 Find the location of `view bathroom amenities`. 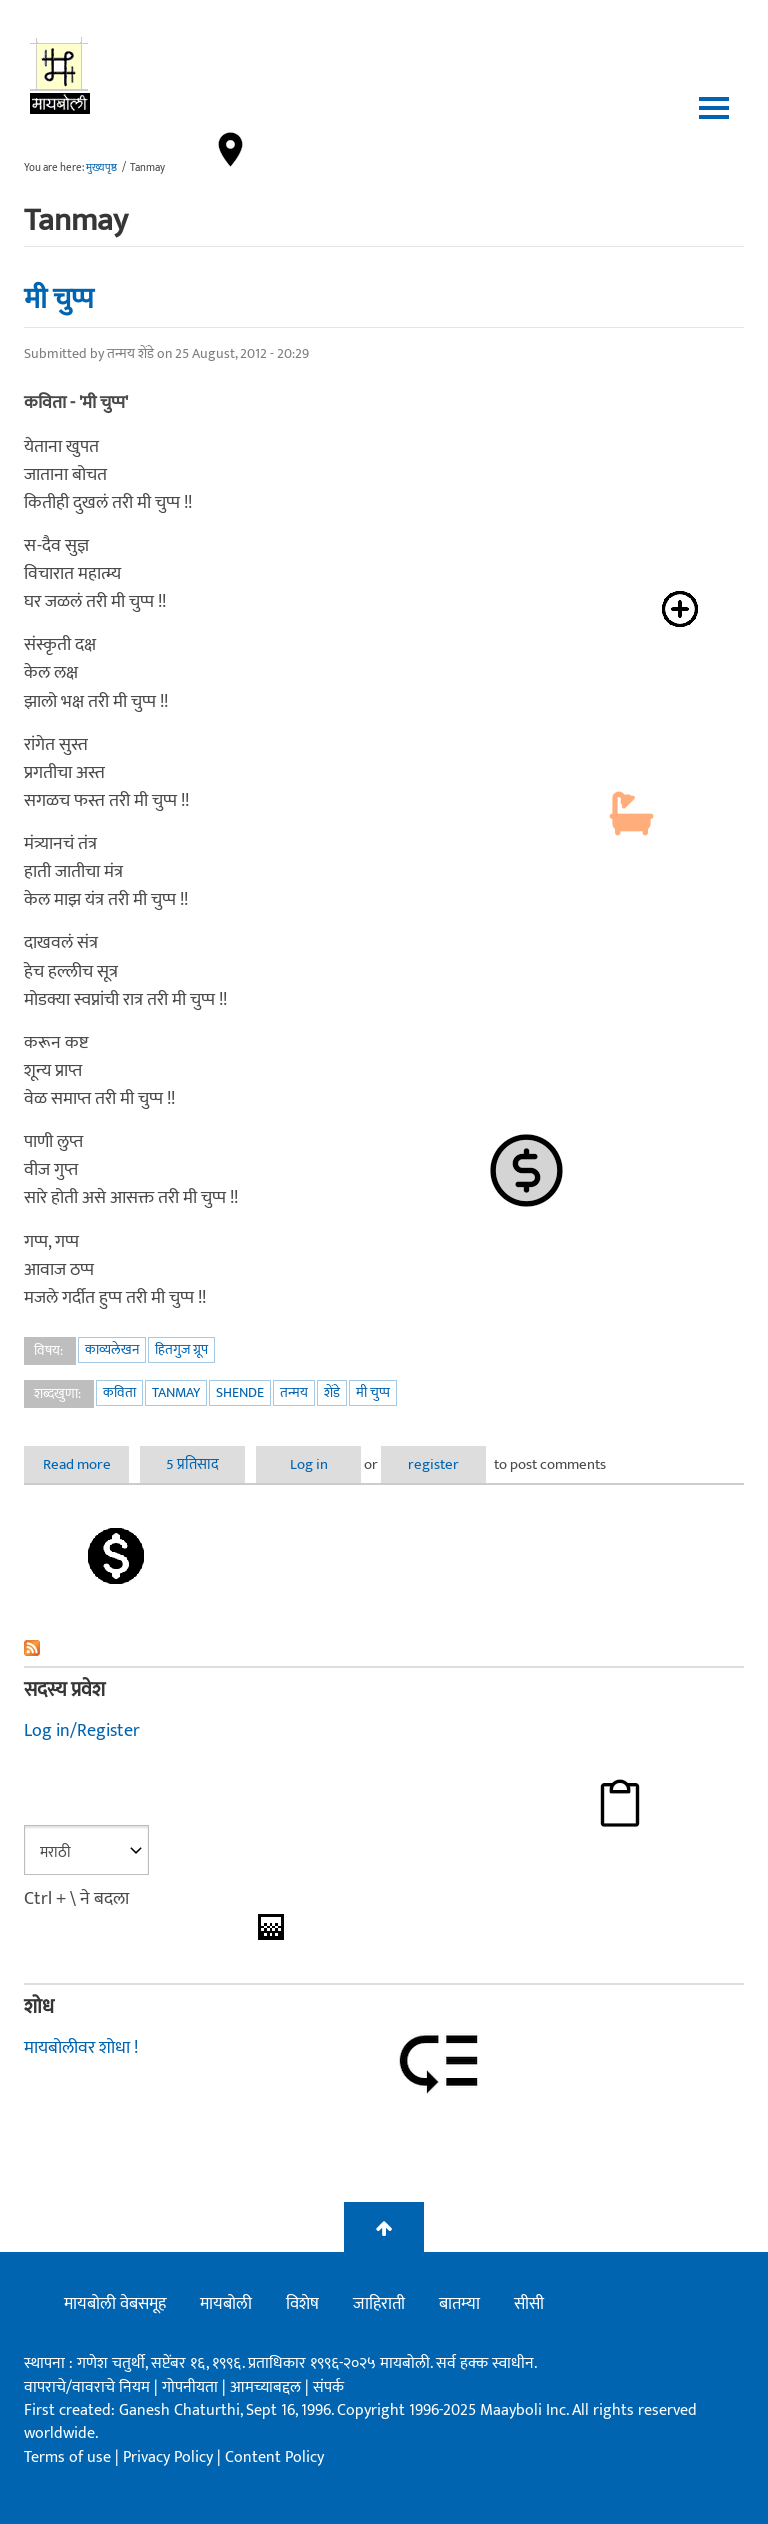

view bathroom amenities is located at coordinates (631, 813).